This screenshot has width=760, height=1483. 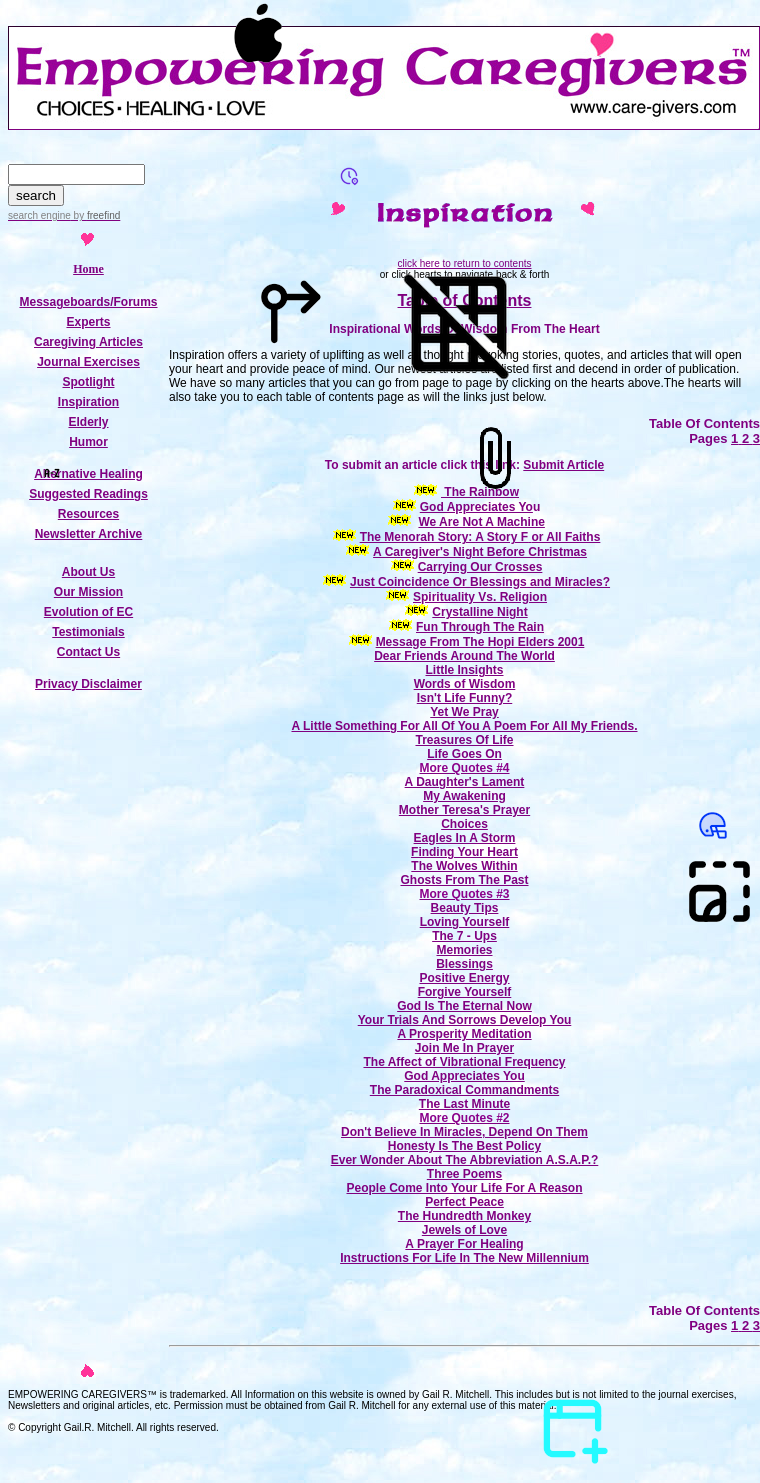 I want to click on take the right exit at the roundabout, so click(x=287, y=313).